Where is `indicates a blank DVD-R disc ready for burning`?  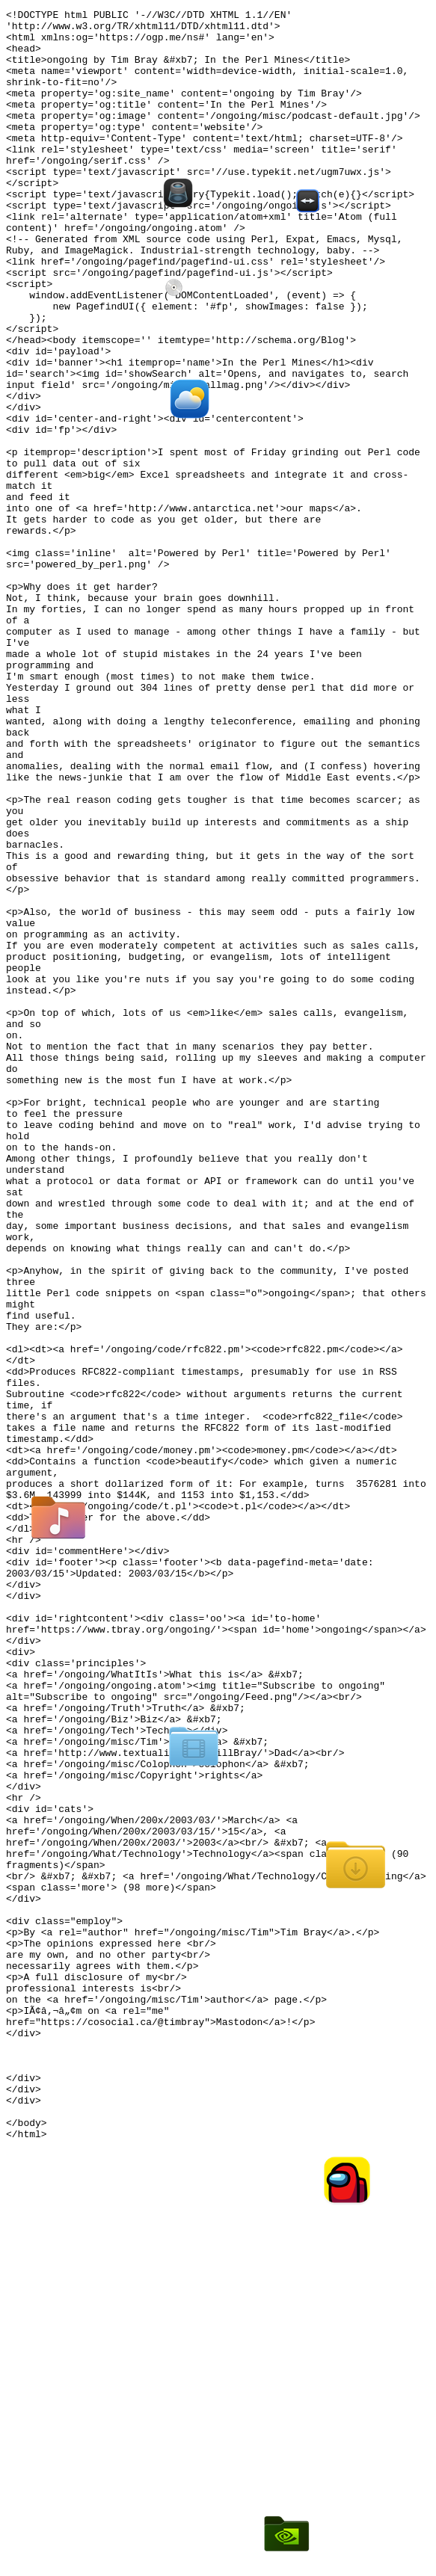
indicates a blank DVD-R disc ready for burning is located at coordinates (174, 287).